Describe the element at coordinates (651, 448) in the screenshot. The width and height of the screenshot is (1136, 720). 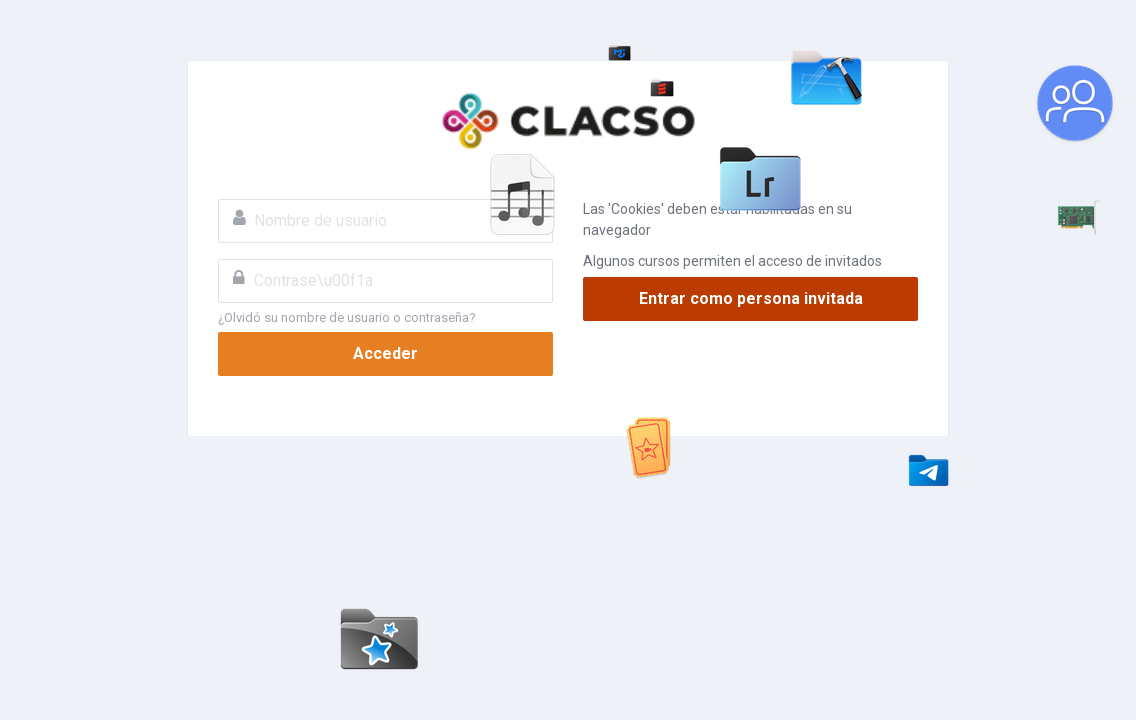
I see `access iMovie theater or shared projects` at that location.